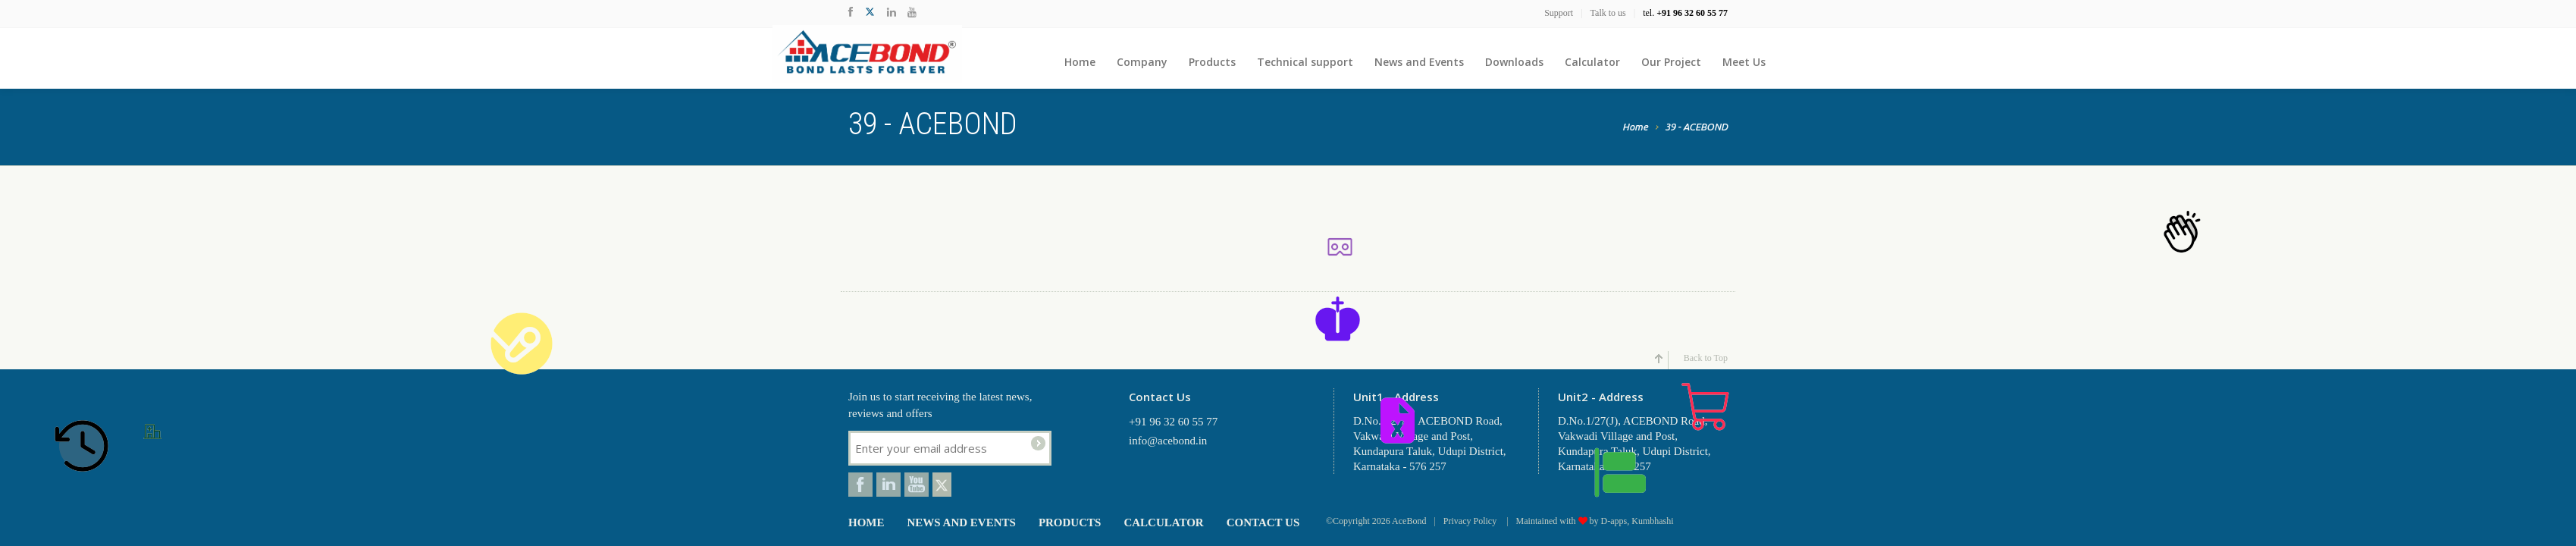  I want to click on indicates premium or royal status, so click(1337, 322).